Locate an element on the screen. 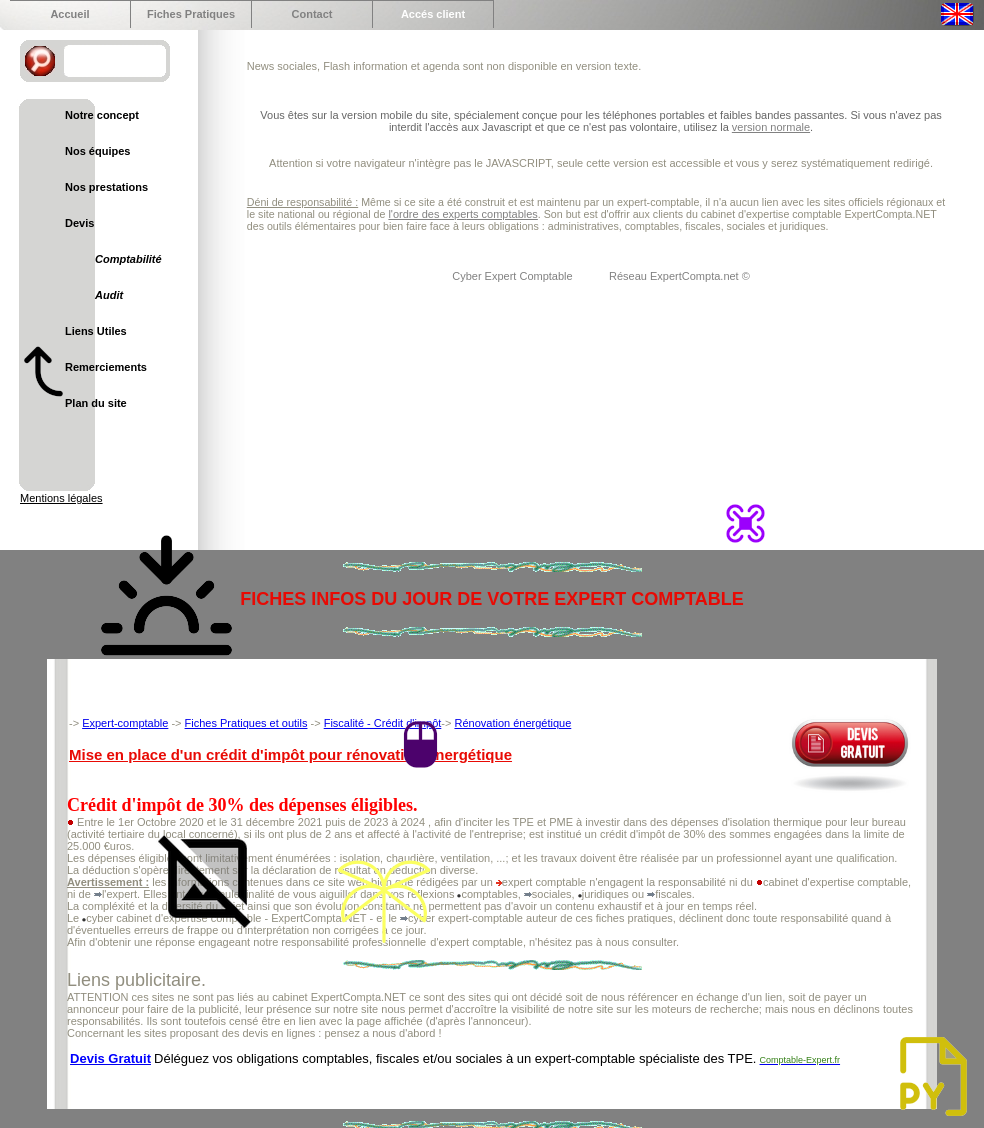 This screenshot has height=1128, width=984. go back and up to previous section is located at coordinates (43, 371).